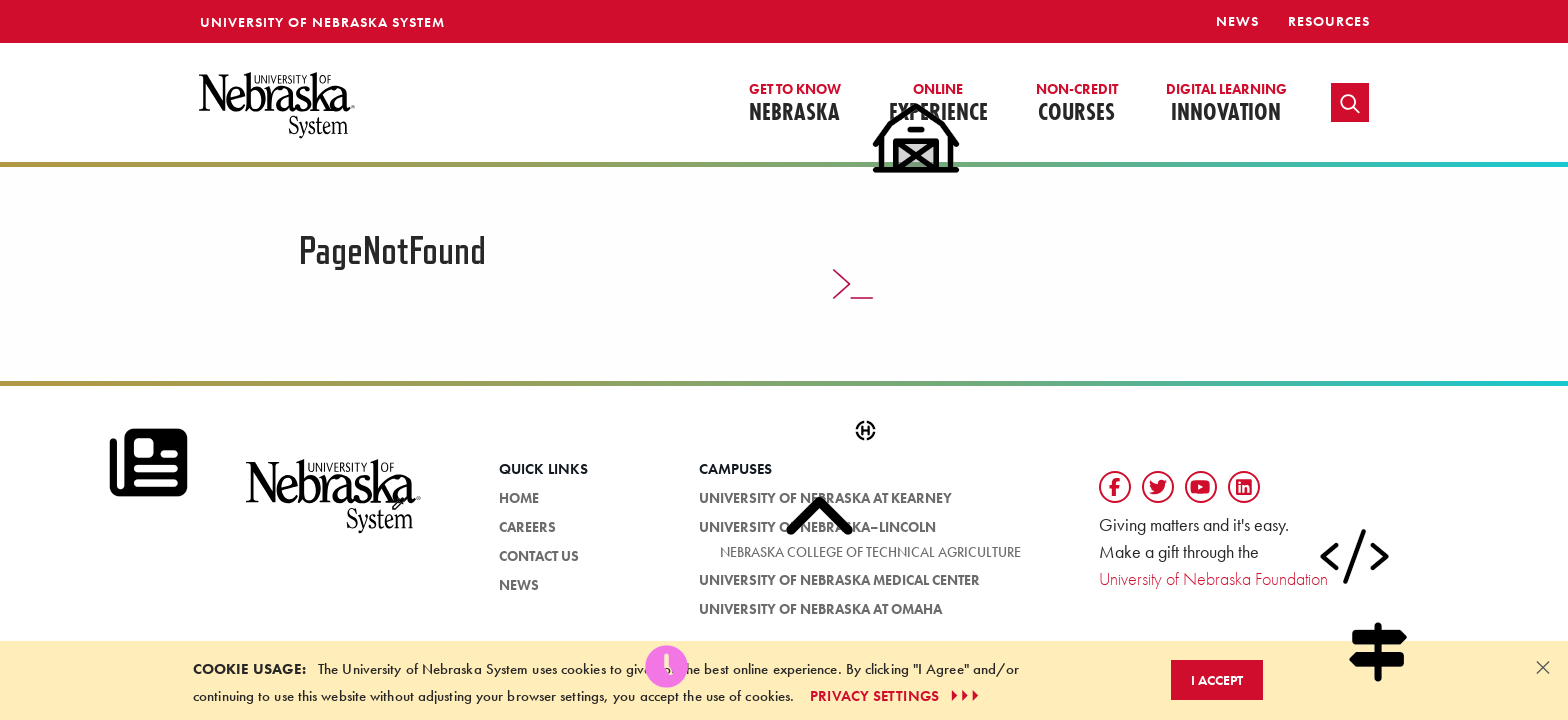  What do you see at coordinates (853, 284) in the screenshot?
I see `open terminal or command line interface` at bounding box center [853, 284].